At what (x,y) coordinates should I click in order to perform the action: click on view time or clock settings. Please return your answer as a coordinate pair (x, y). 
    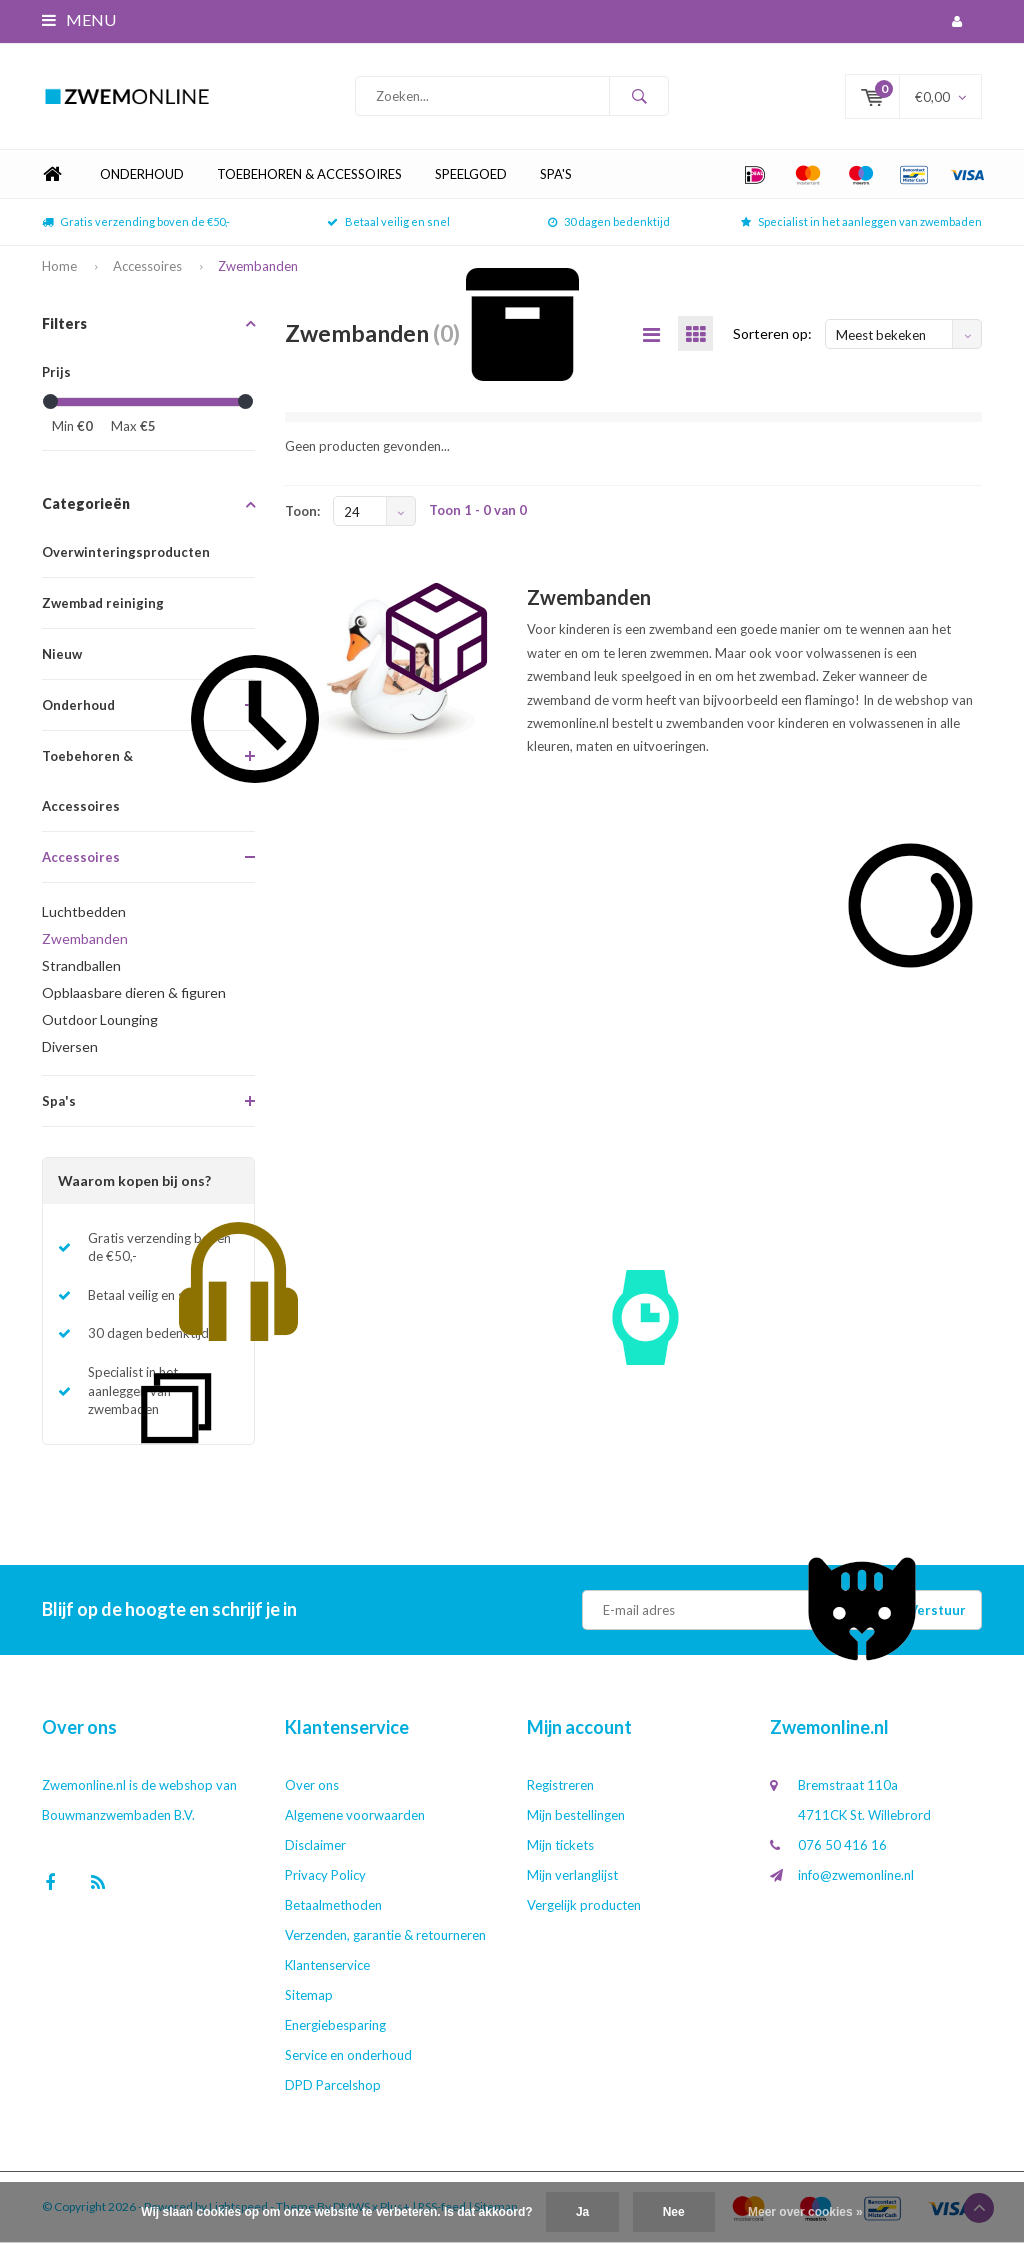
    Looking at the image, I should click on (645, 1317).